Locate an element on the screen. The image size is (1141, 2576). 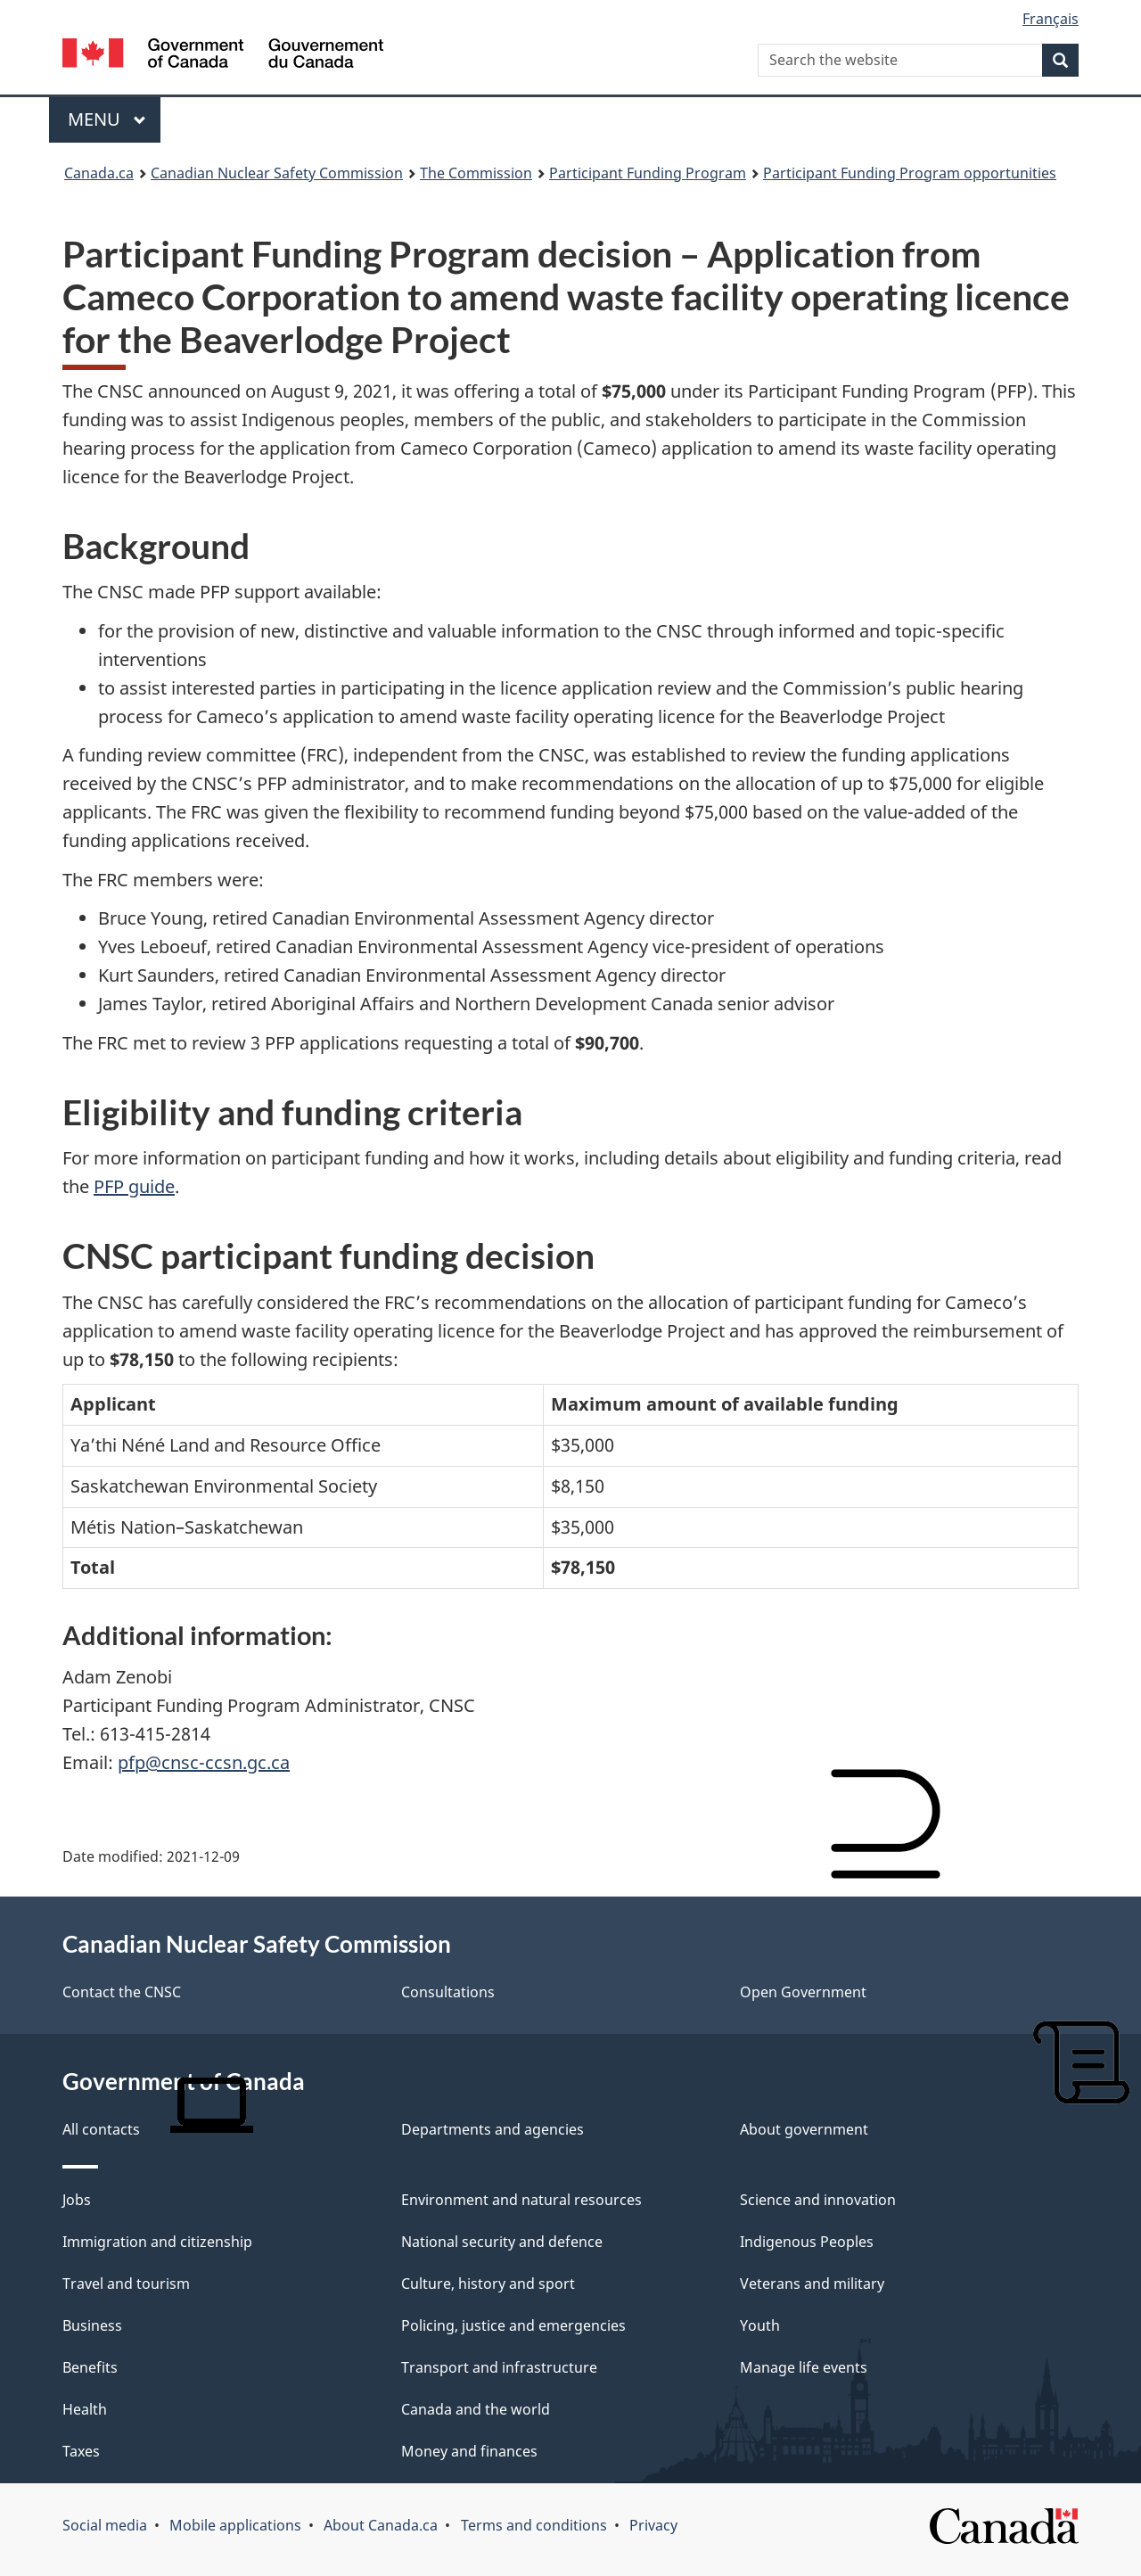
indicates a superset mathematical relationship is located at coordinates (882, 1826).